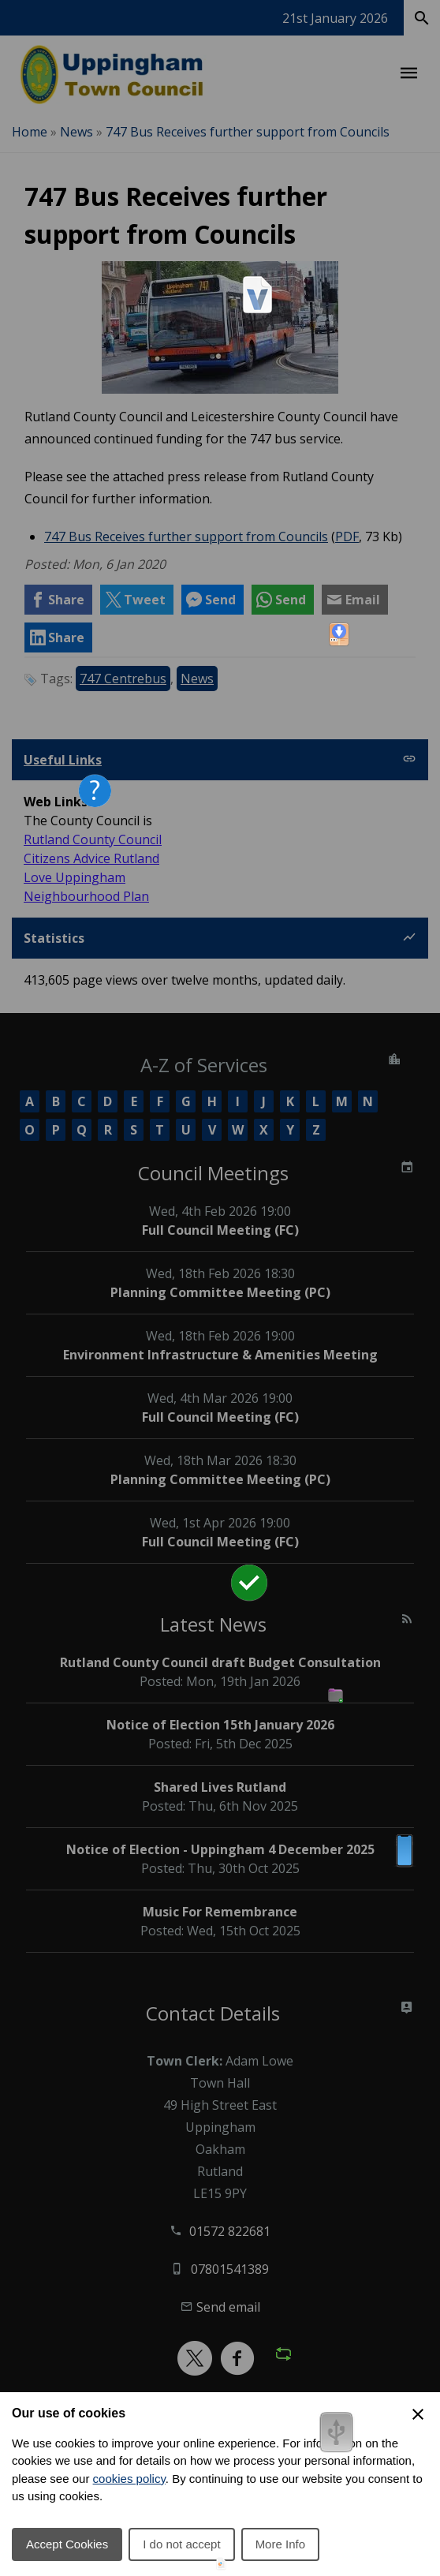  Describe the element at coordinates (221, 2563) in the screenshot. I see `open a presentation file` at that location.